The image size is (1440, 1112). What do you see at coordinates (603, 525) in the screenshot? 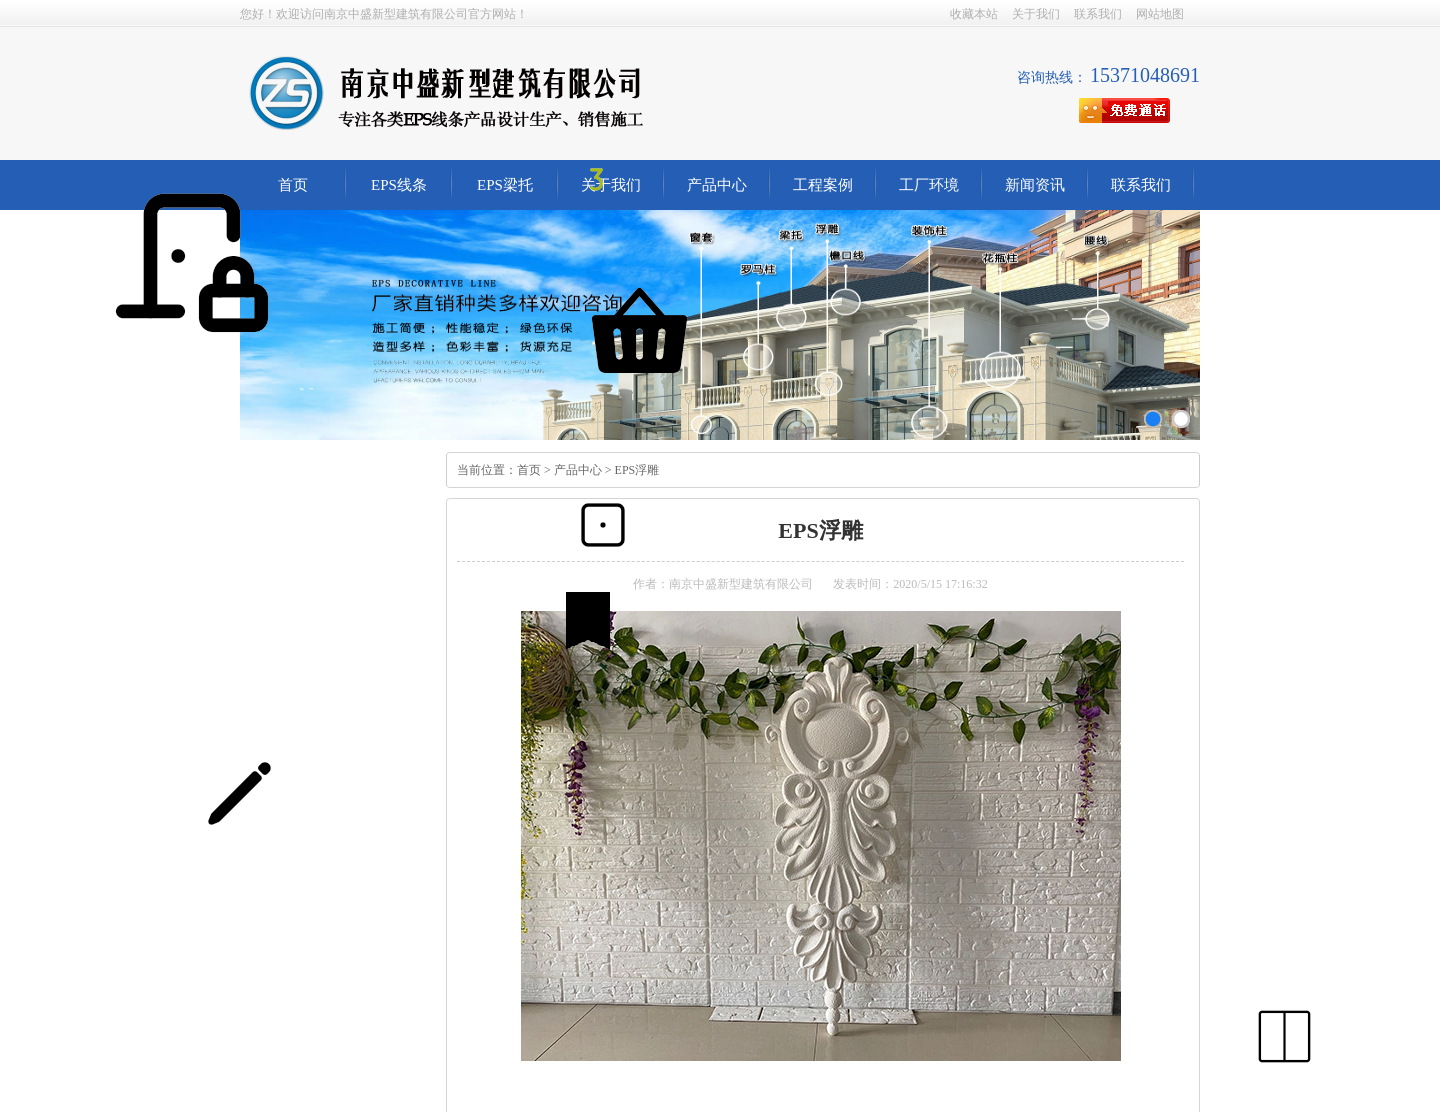
I see `indicates a random selection or dice roll result of one` at bounding box center [603, 525].